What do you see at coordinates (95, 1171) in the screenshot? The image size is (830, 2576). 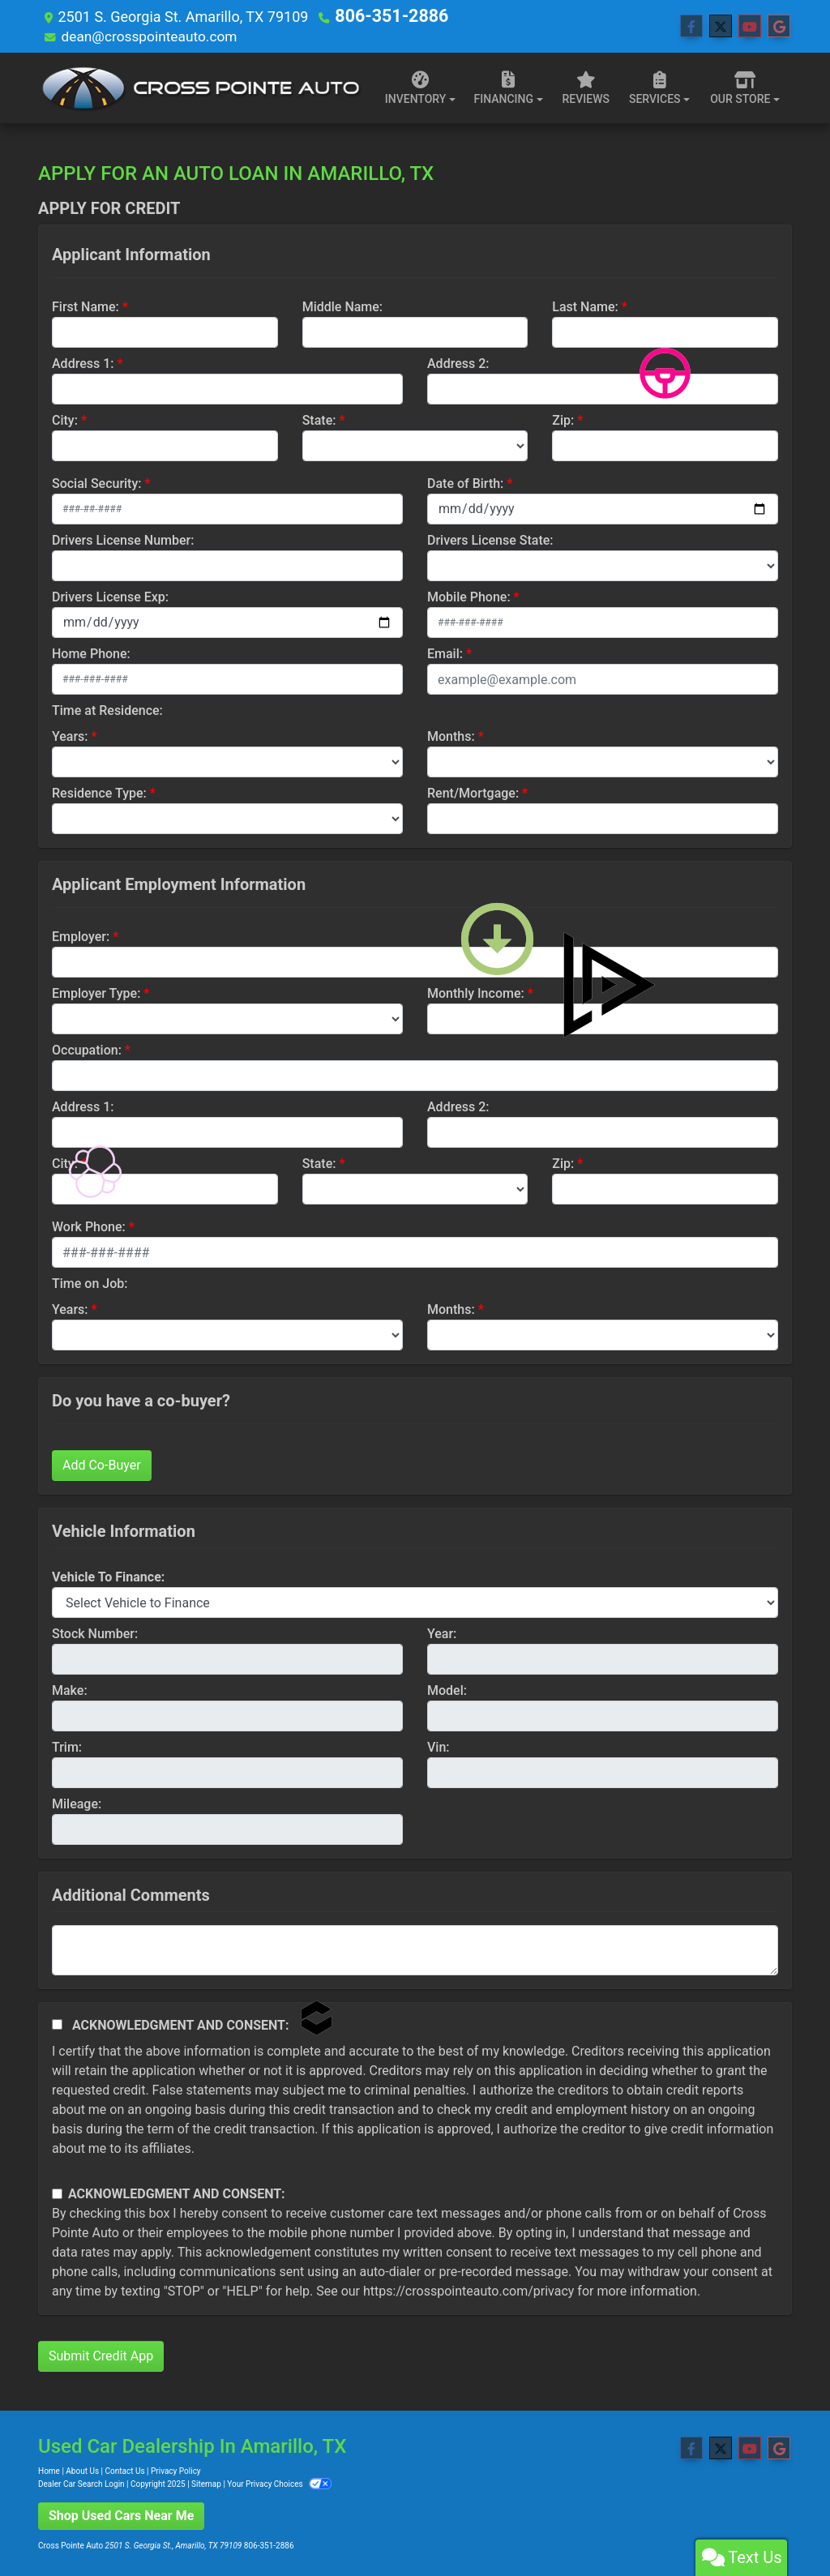 I see `elastic company logo` at bounding box center [95, 1171].